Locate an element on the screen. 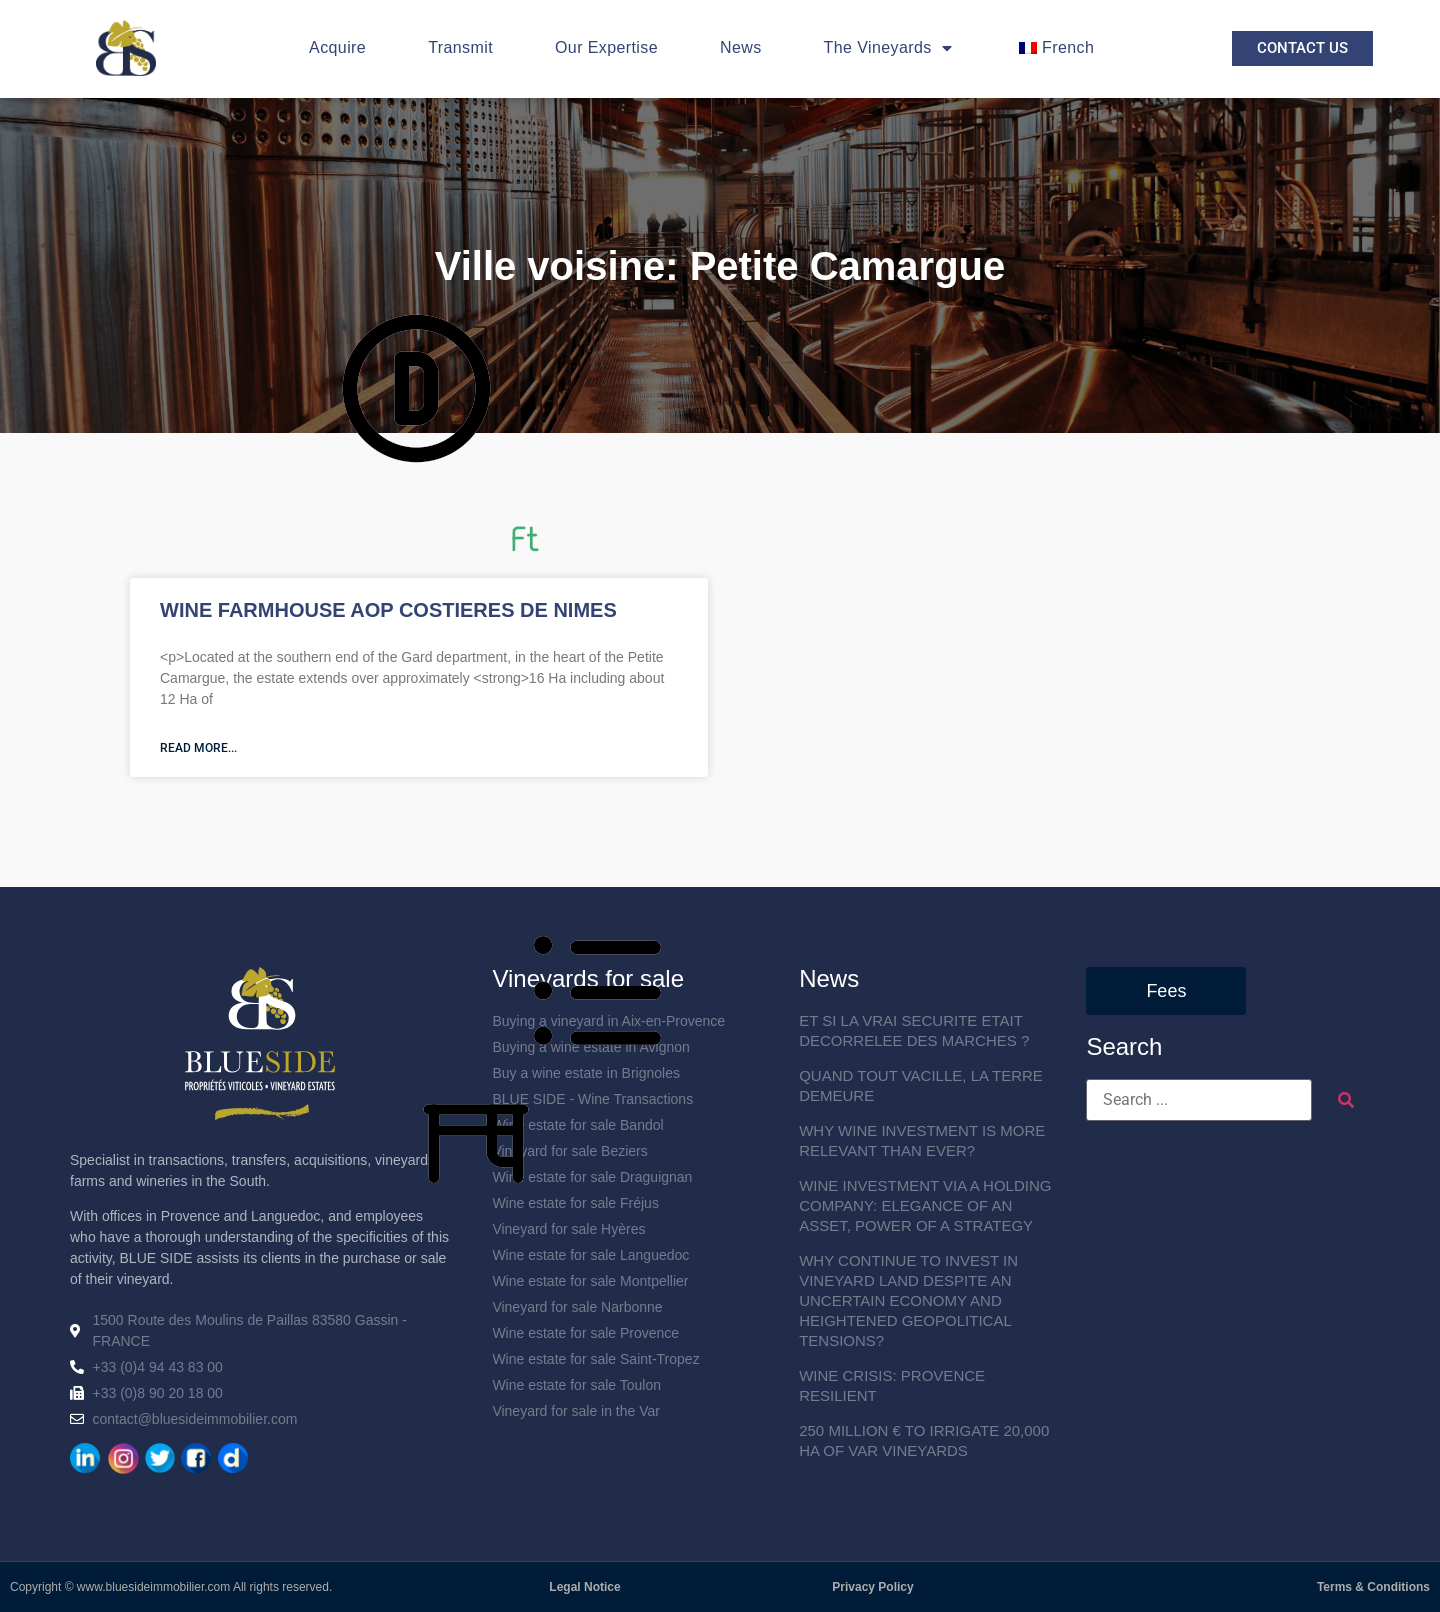 This screenshot has height=1612, width=1440. indicates a "D" grade or rating is located at coordinates (416, 388).